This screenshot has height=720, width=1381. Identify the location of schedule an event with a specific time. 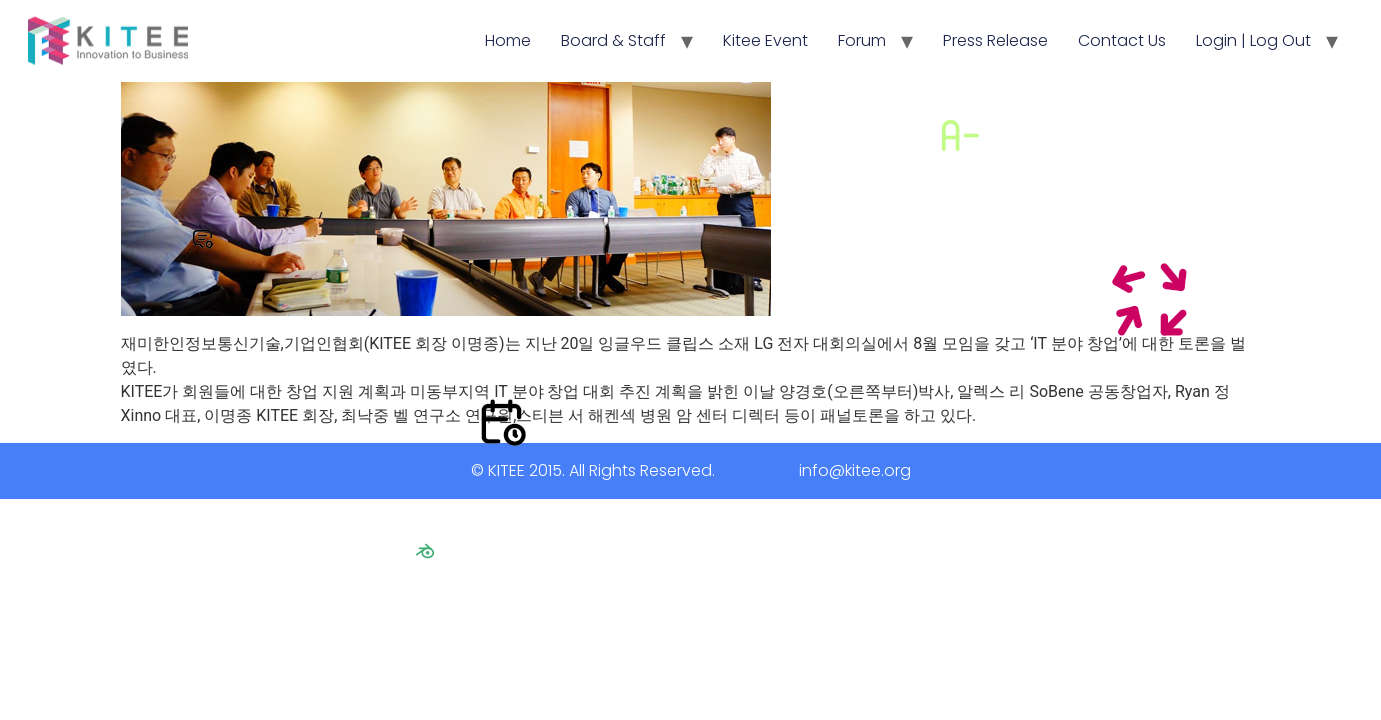
(501, 421).